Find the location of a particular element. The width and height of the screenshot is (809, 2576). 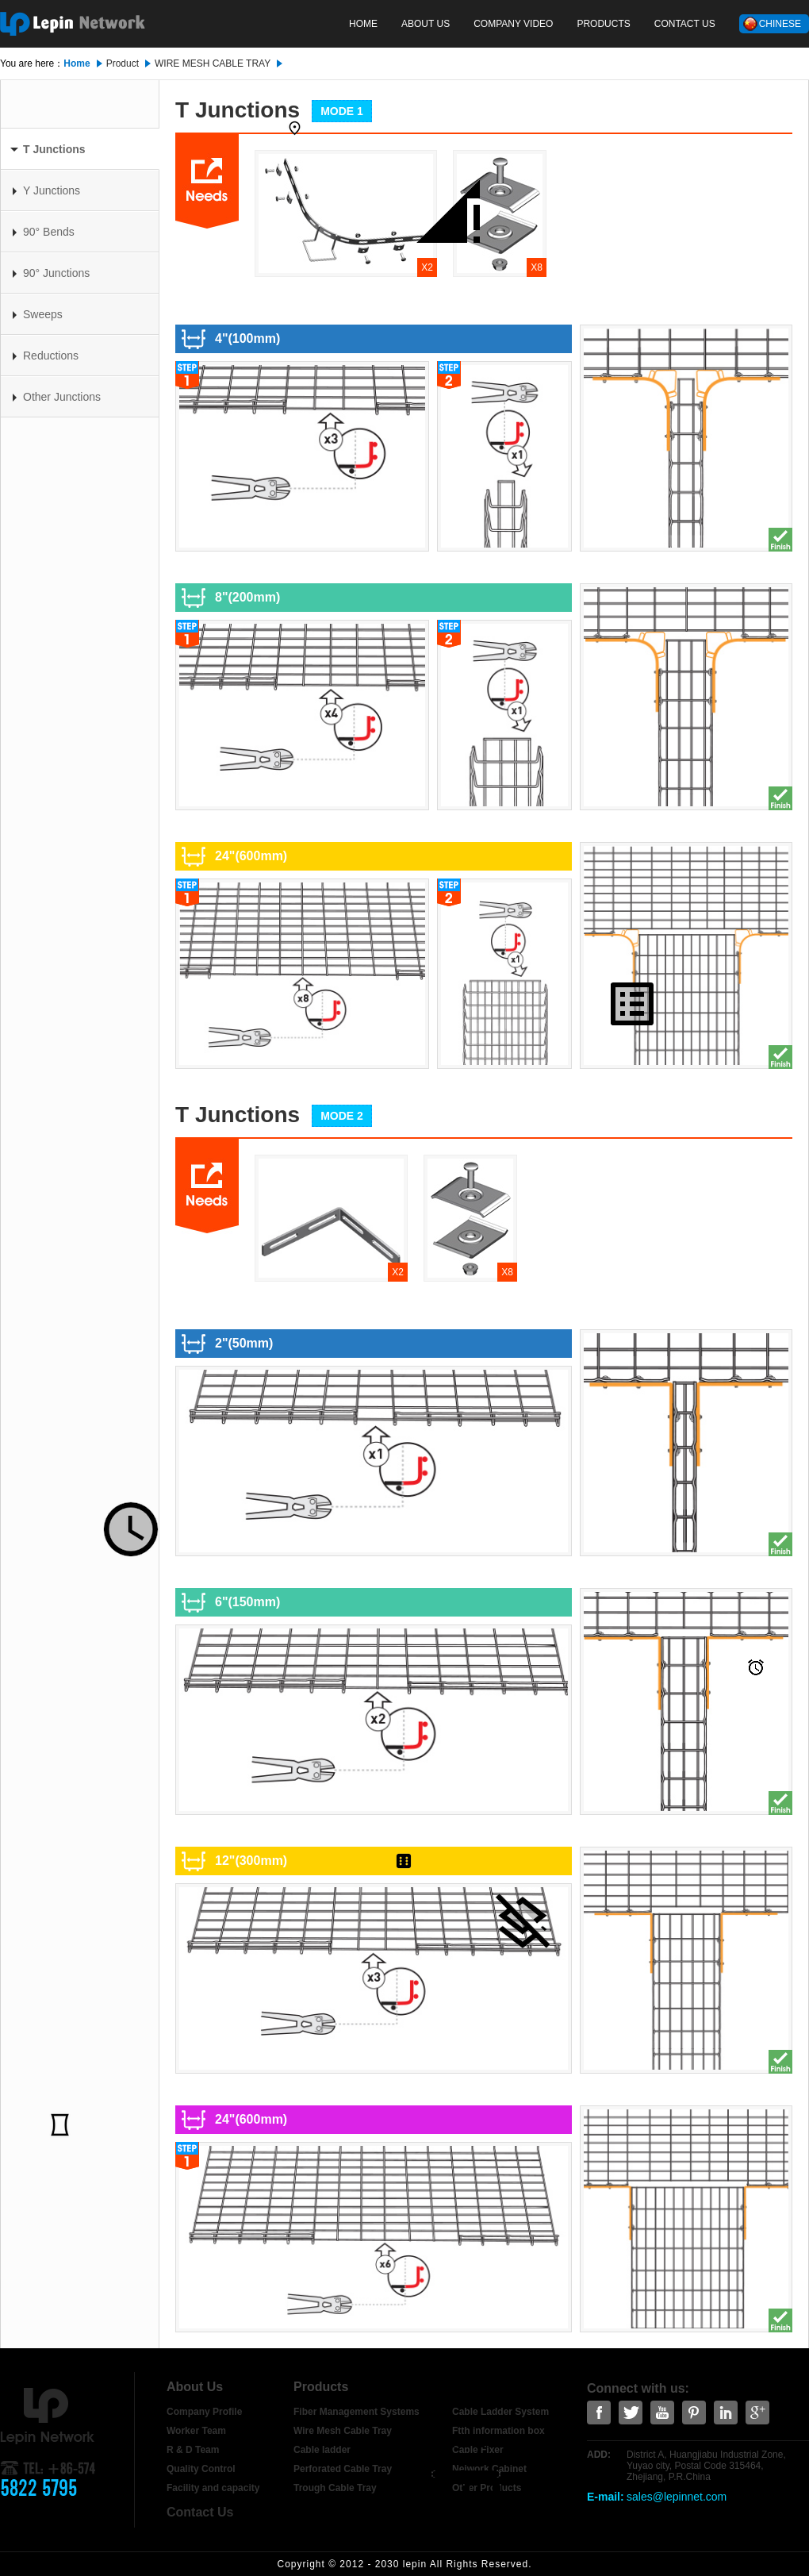

switch to vertical panorama capture mode is located at coordinates (59, 2124).